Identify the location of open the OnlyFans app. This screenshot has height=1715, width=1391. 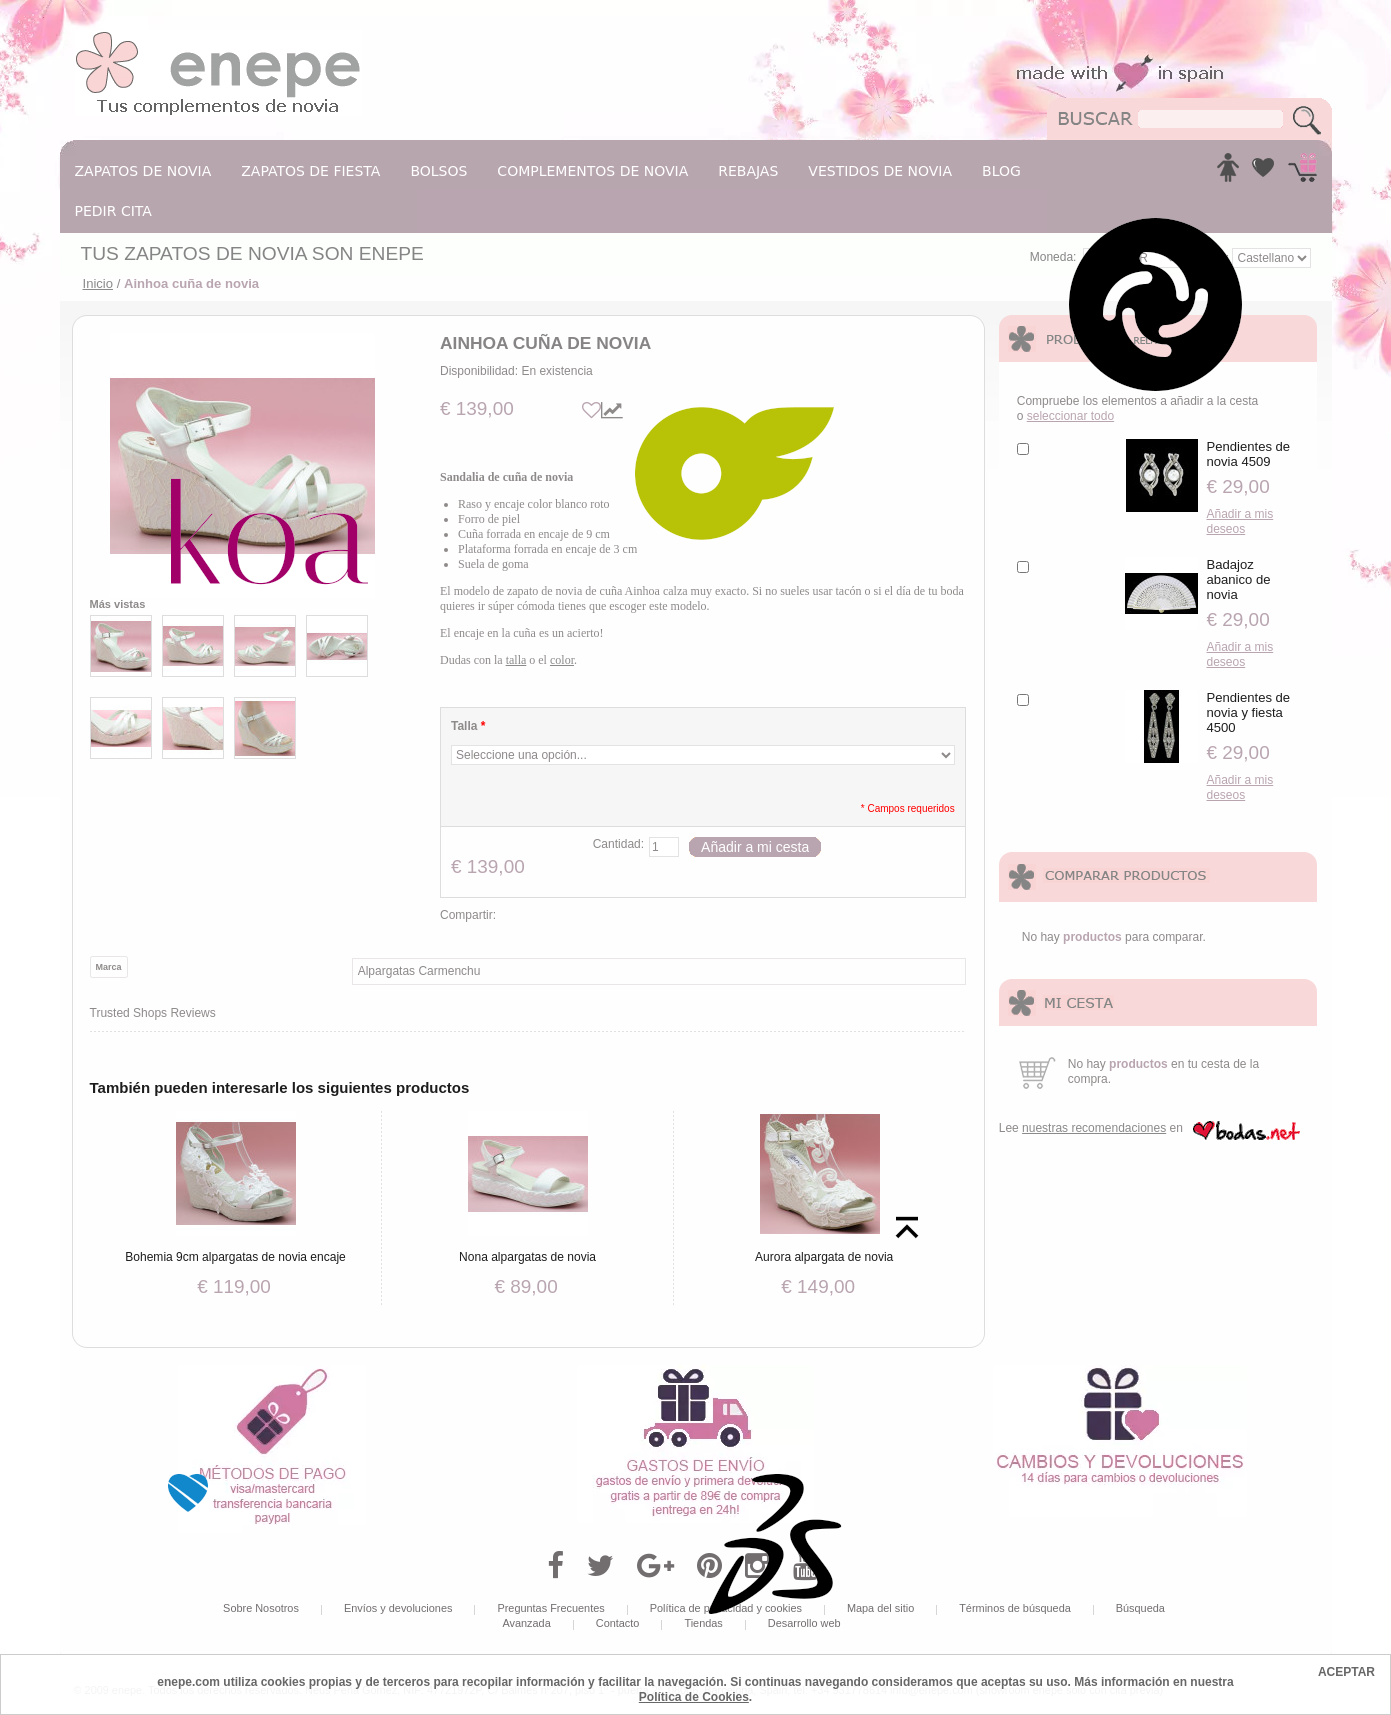
(734, 473).